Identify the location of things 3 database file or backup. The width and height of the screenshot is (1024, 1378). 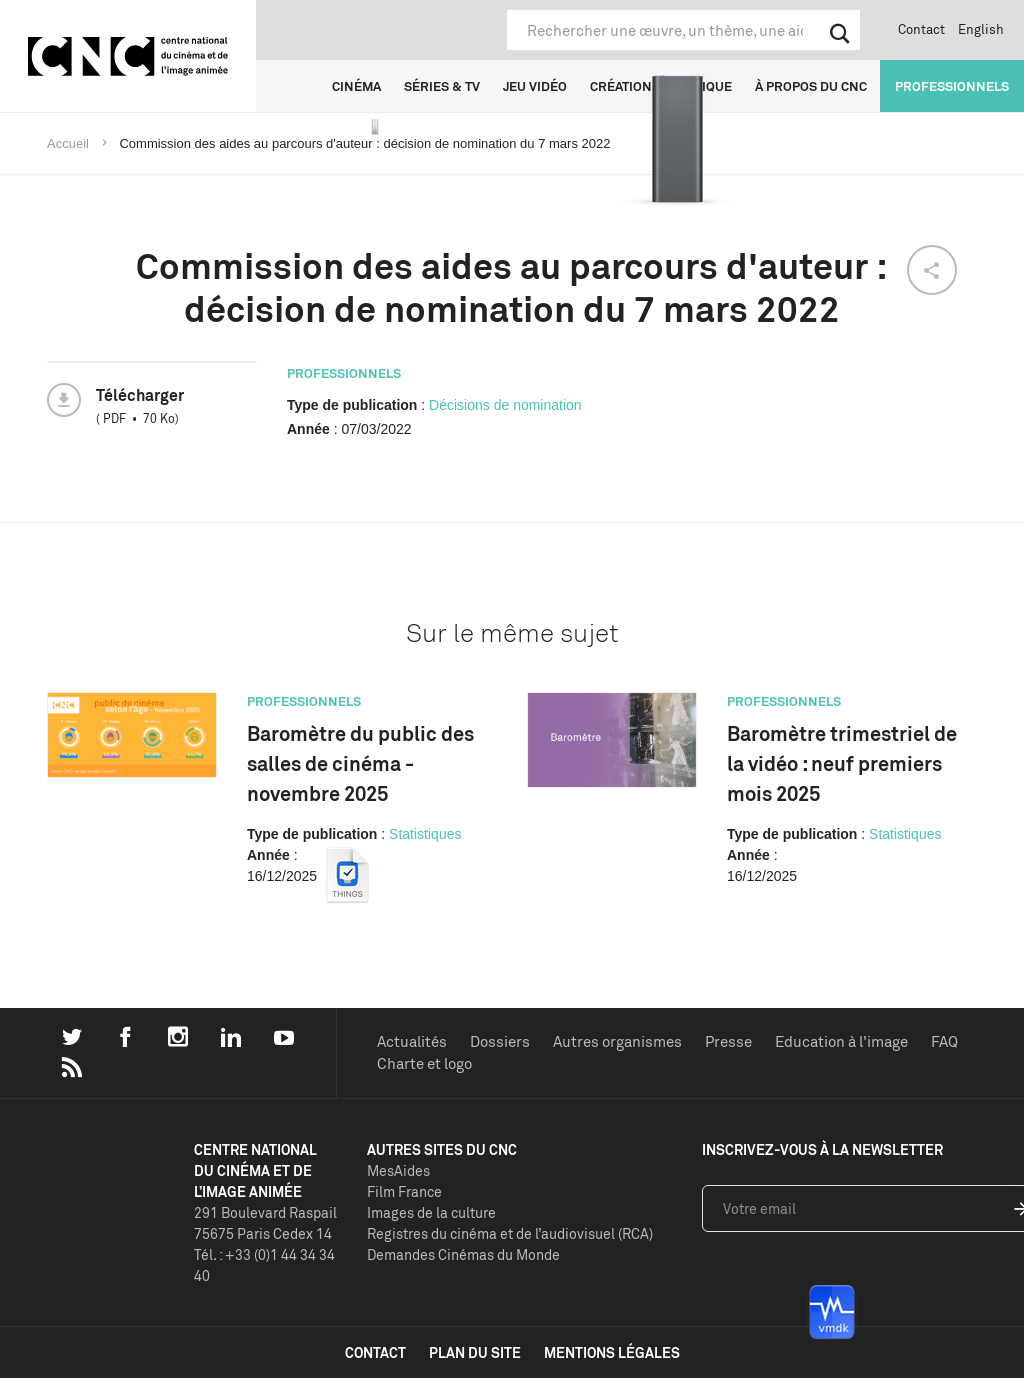
(347, 874).